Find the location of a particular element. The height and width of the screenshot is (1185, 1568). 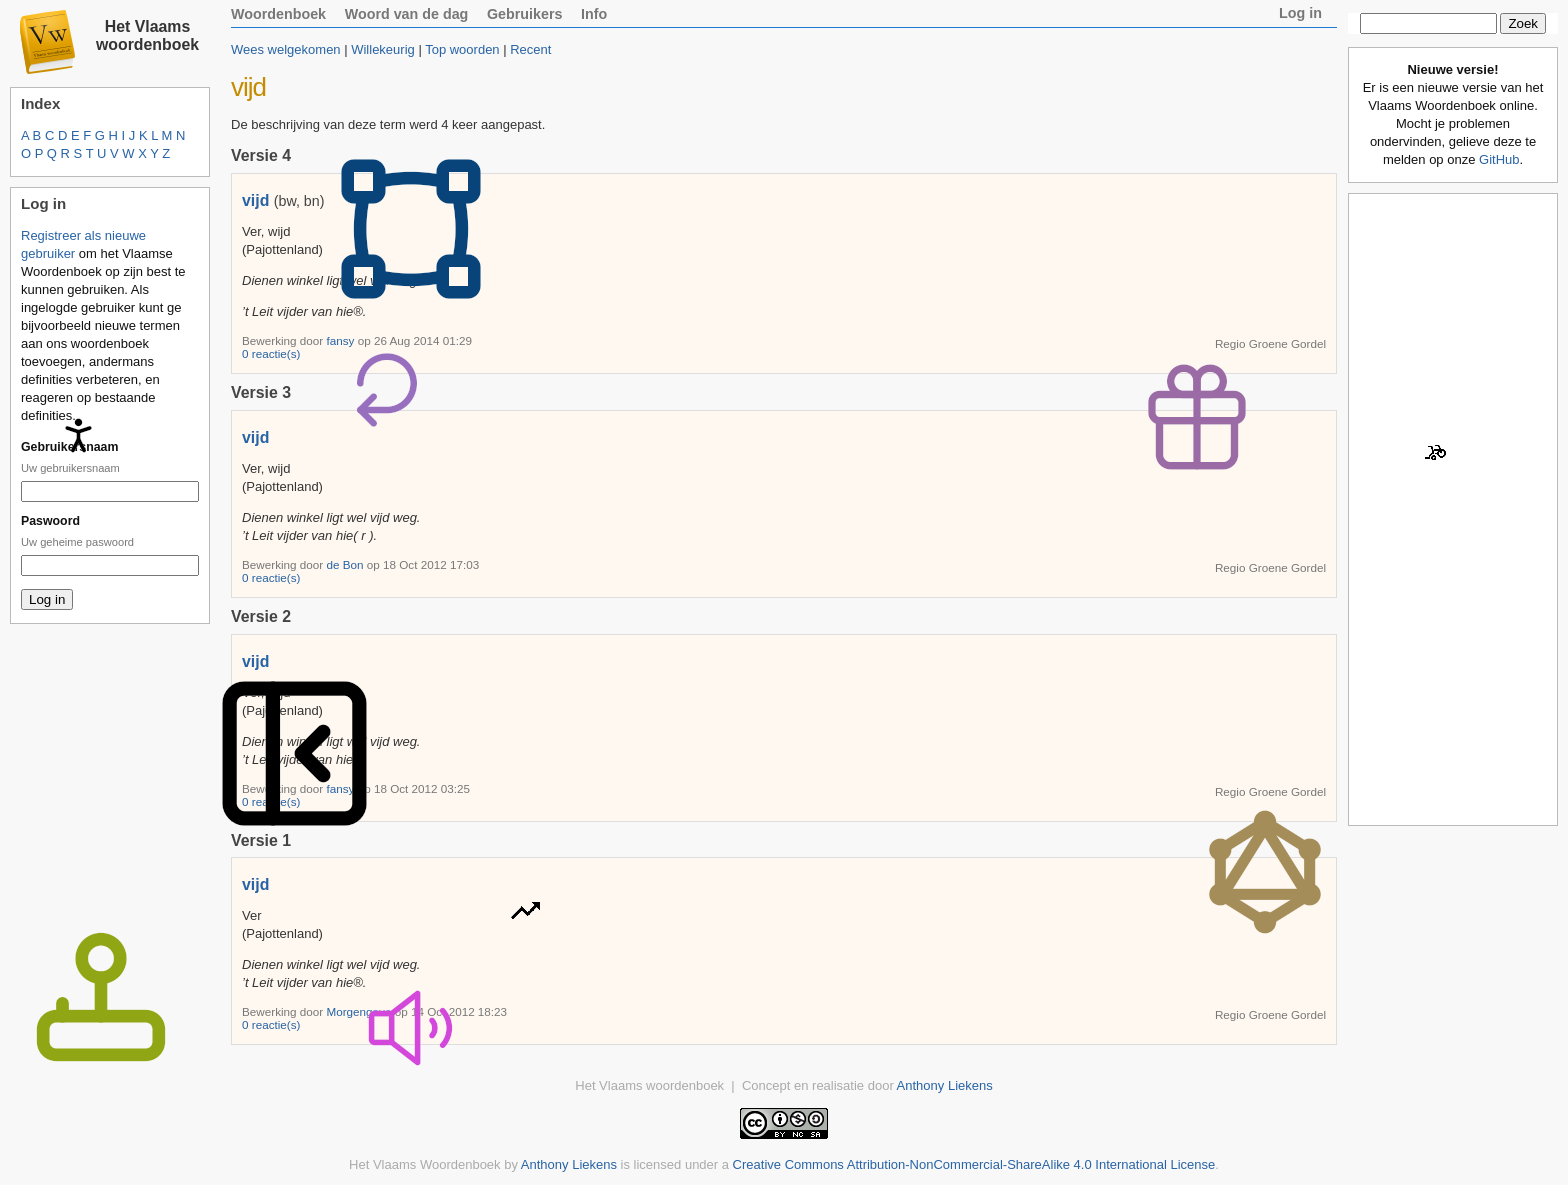

collapse the left sidebar panel is located at coordinates (294, 753).